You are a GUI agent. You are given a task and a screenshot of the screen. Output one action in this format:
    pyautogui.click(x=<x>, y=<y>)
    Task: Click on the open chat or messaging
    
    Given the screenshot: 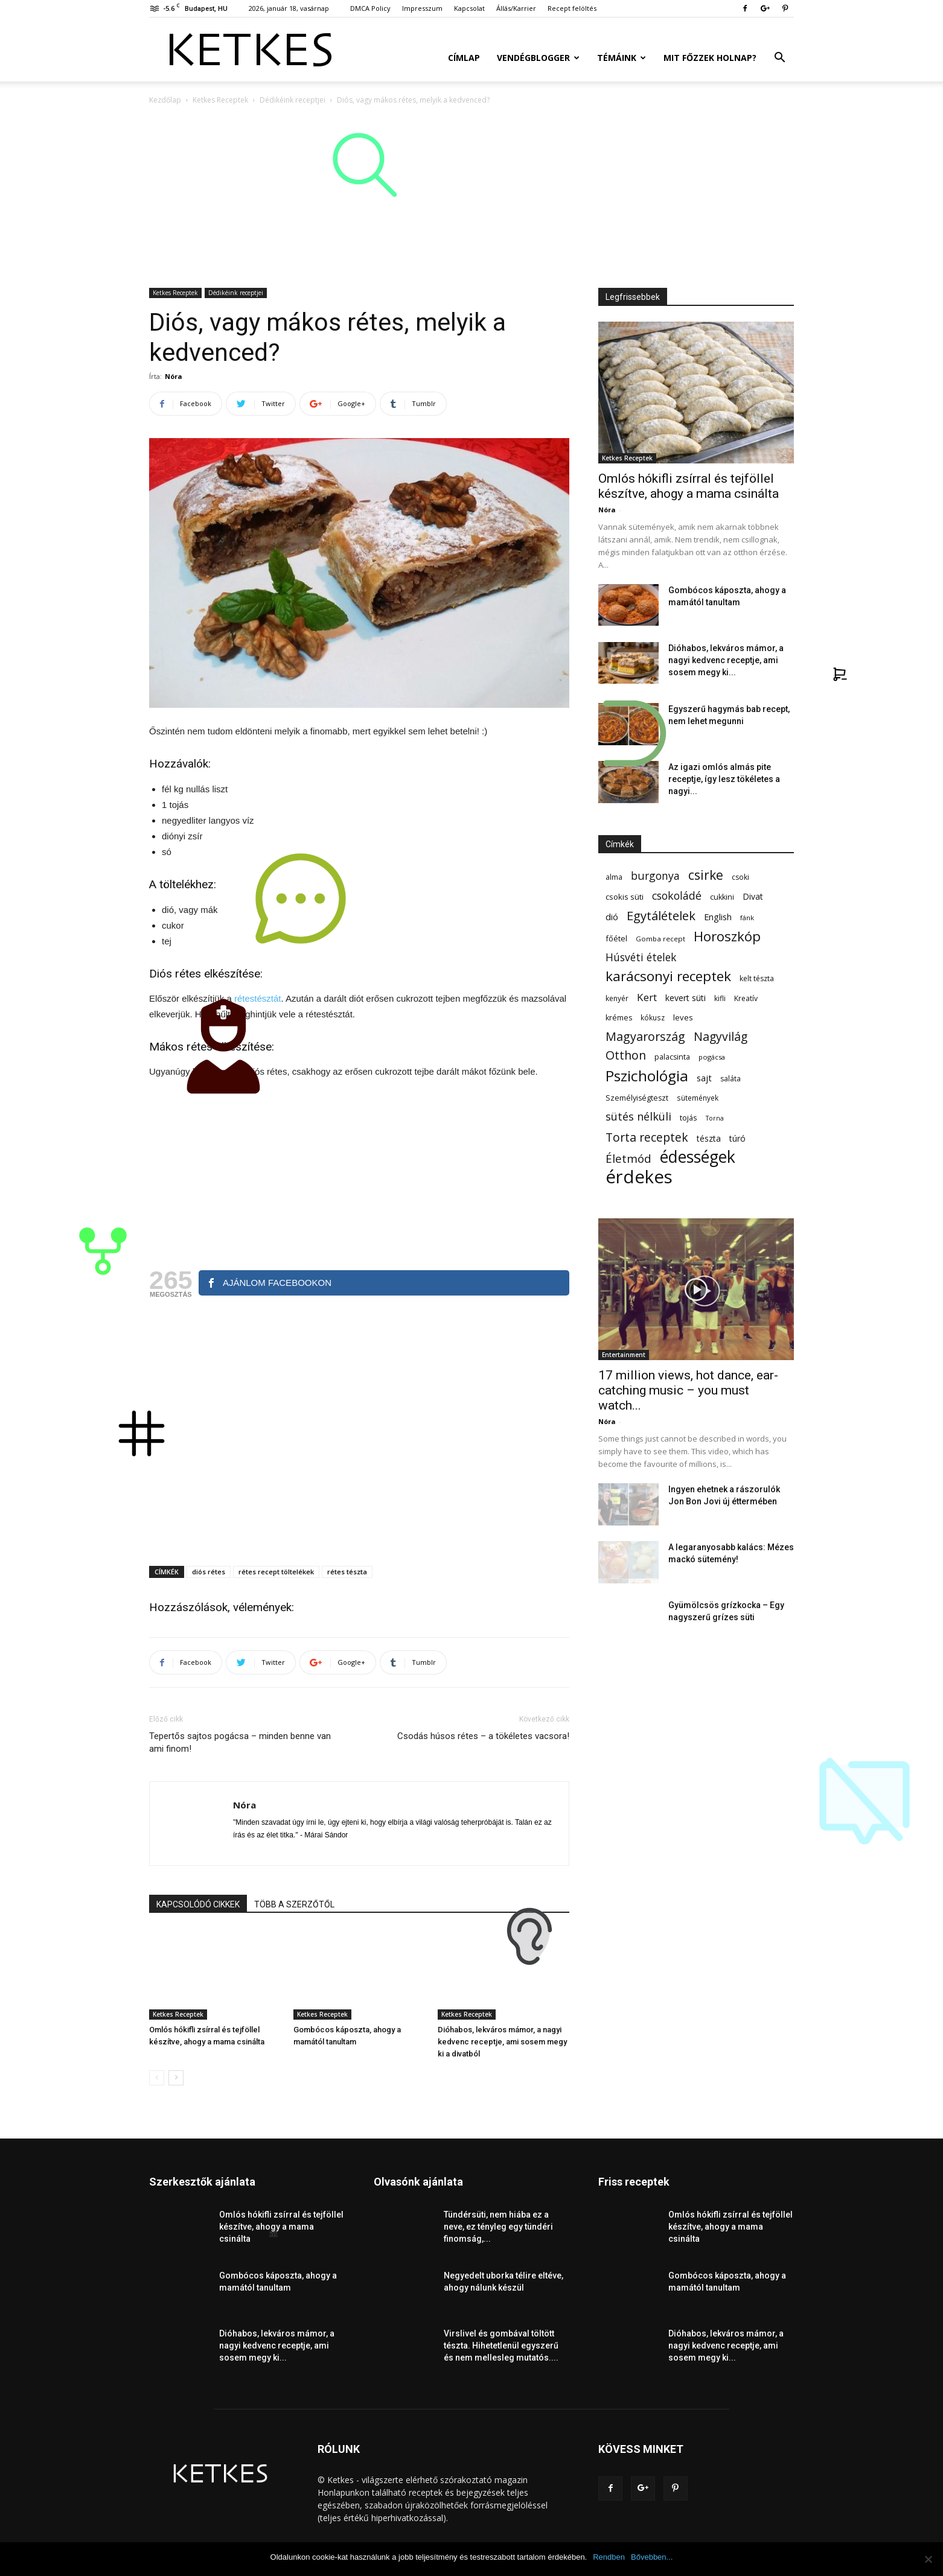 What is the action you would take?
    pyautogui.click(x=301, y=898)
    